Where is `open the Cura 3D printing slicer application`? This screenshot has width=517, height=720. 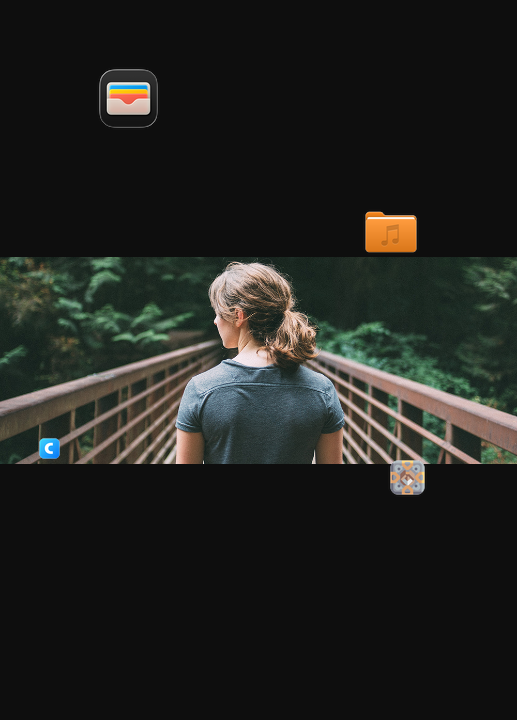 open the Cura 3D printing slicer application is located at coordinates (49, 448).